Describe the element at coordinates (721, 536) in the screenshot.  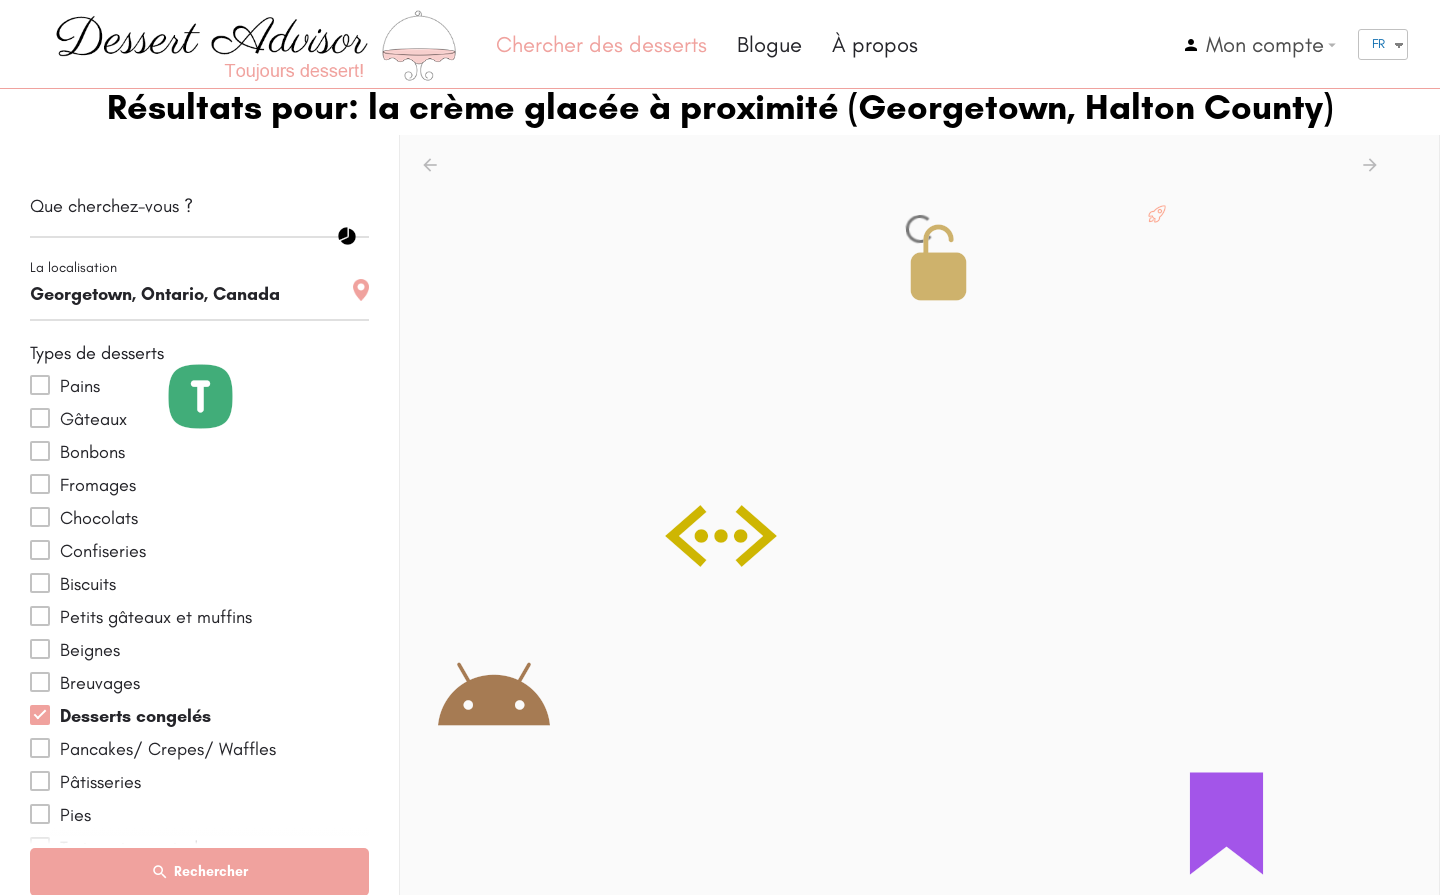
I see `indicates code is currently processing or compiling` at that location.